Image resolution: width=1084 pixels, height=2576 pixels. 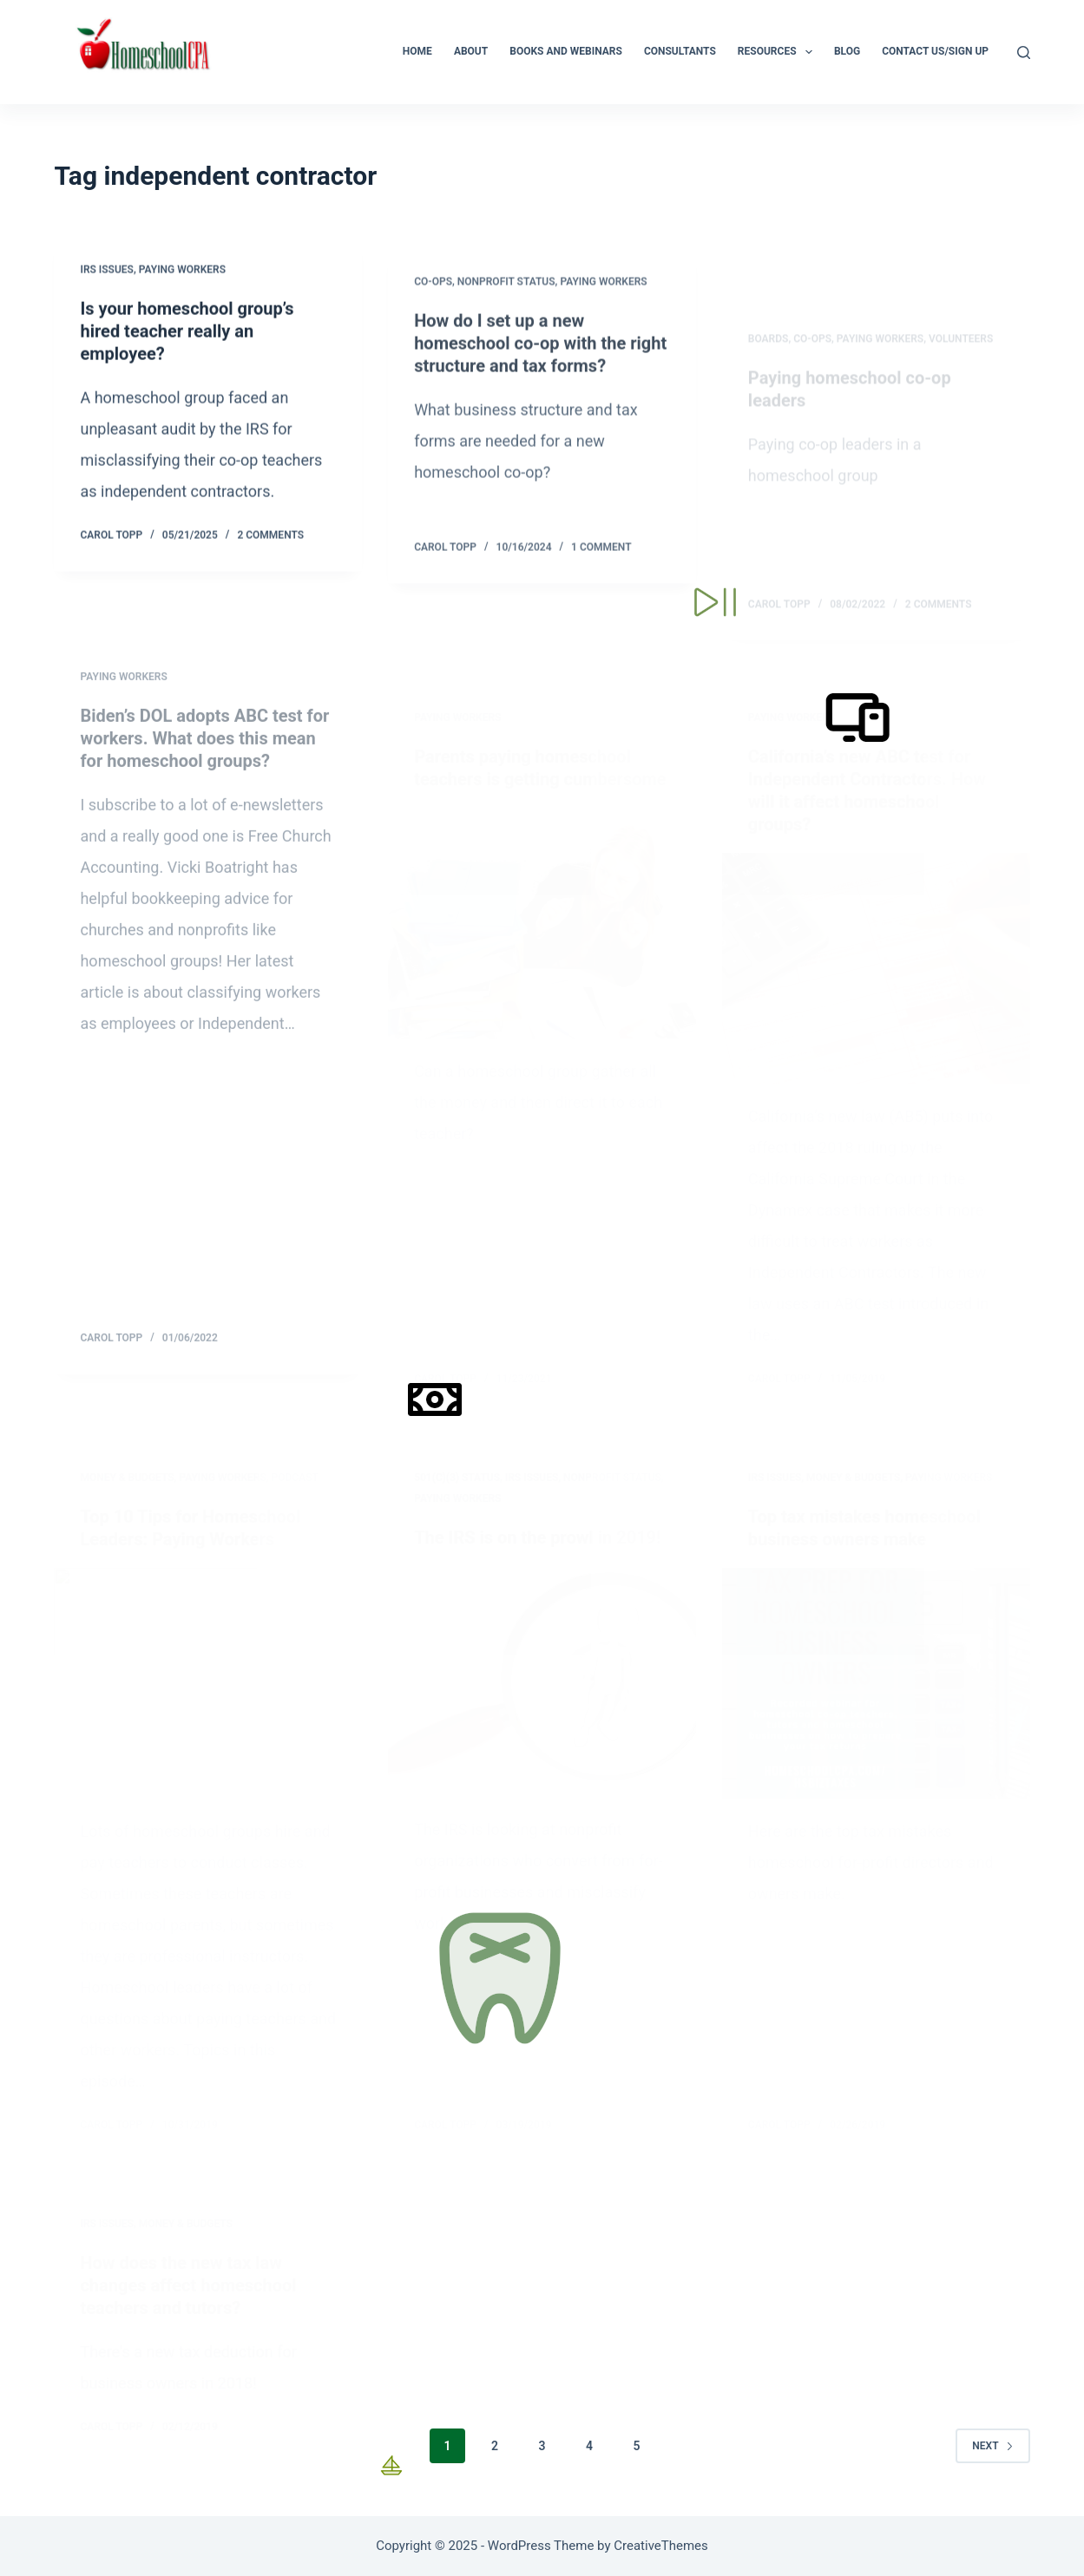 I want to click on access sailing or boating features, so click(x=391, y=2467).